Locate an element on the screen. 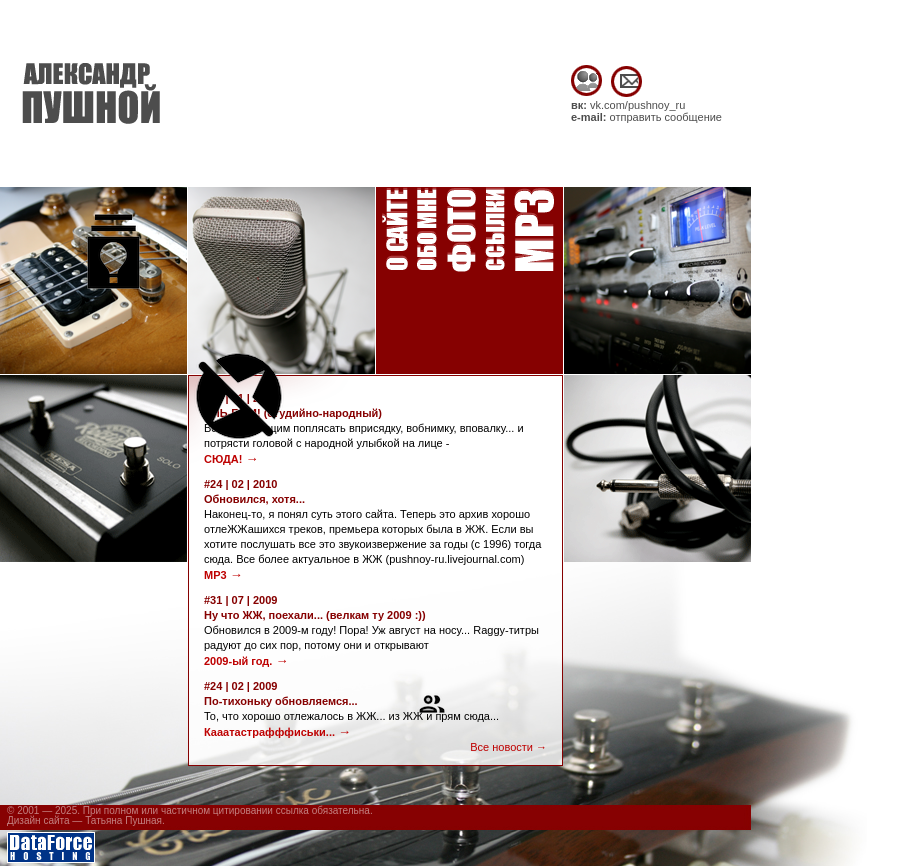 The width and height of the screenshot is (900, 866). disable compass or navigation features is located at coordinates (239, 396).